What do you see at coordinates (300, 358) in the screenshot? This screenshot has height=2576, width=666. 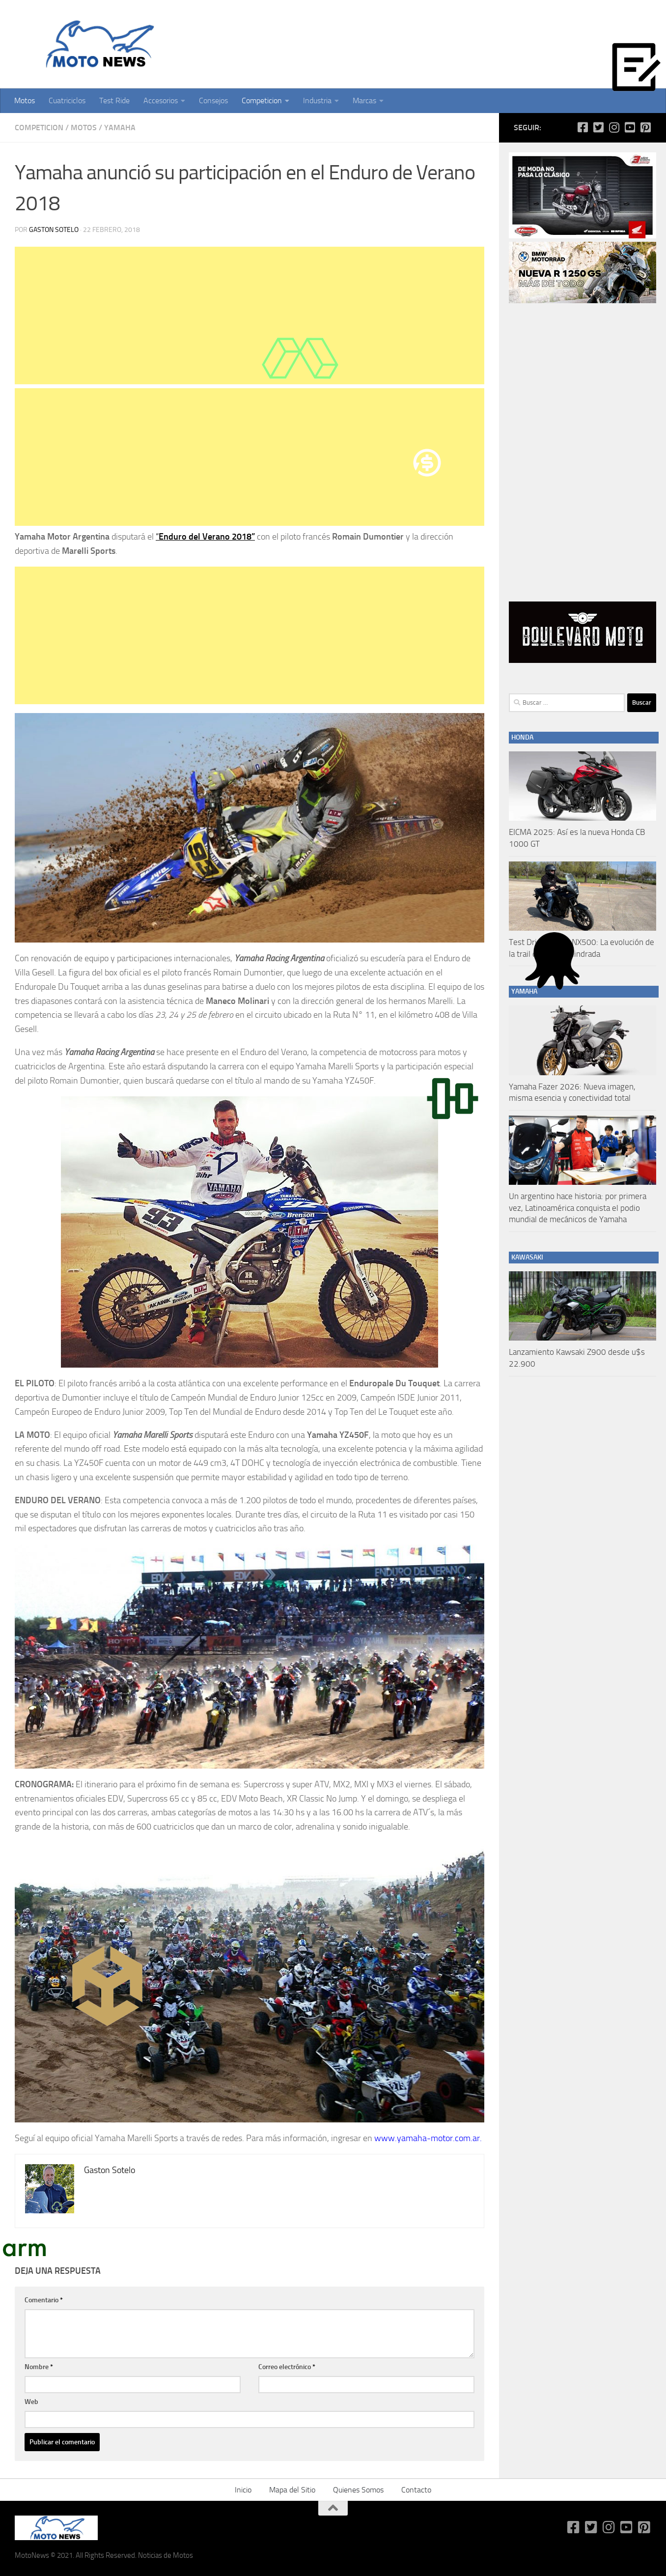 I see `Modal cloud platform logo` at bounding box center [300, 358].